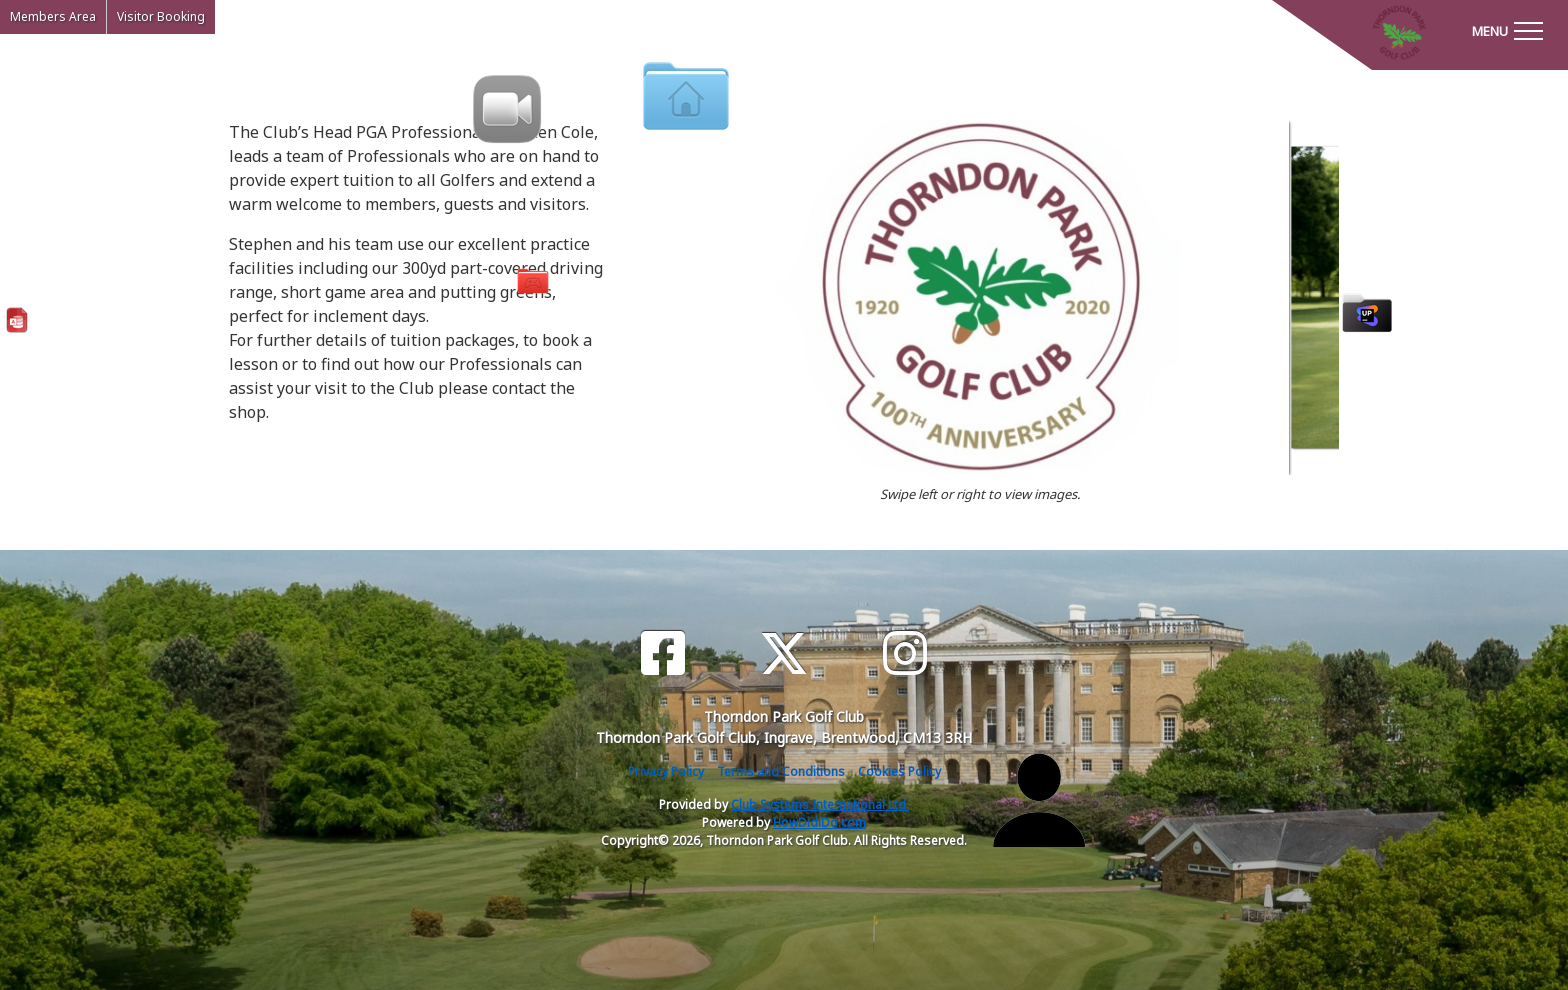 The image size is (1568, 990). What do you see at coordinates (1039, 800) in the screenshot?
I see `view user profile` at bounding box center [1039, 800].